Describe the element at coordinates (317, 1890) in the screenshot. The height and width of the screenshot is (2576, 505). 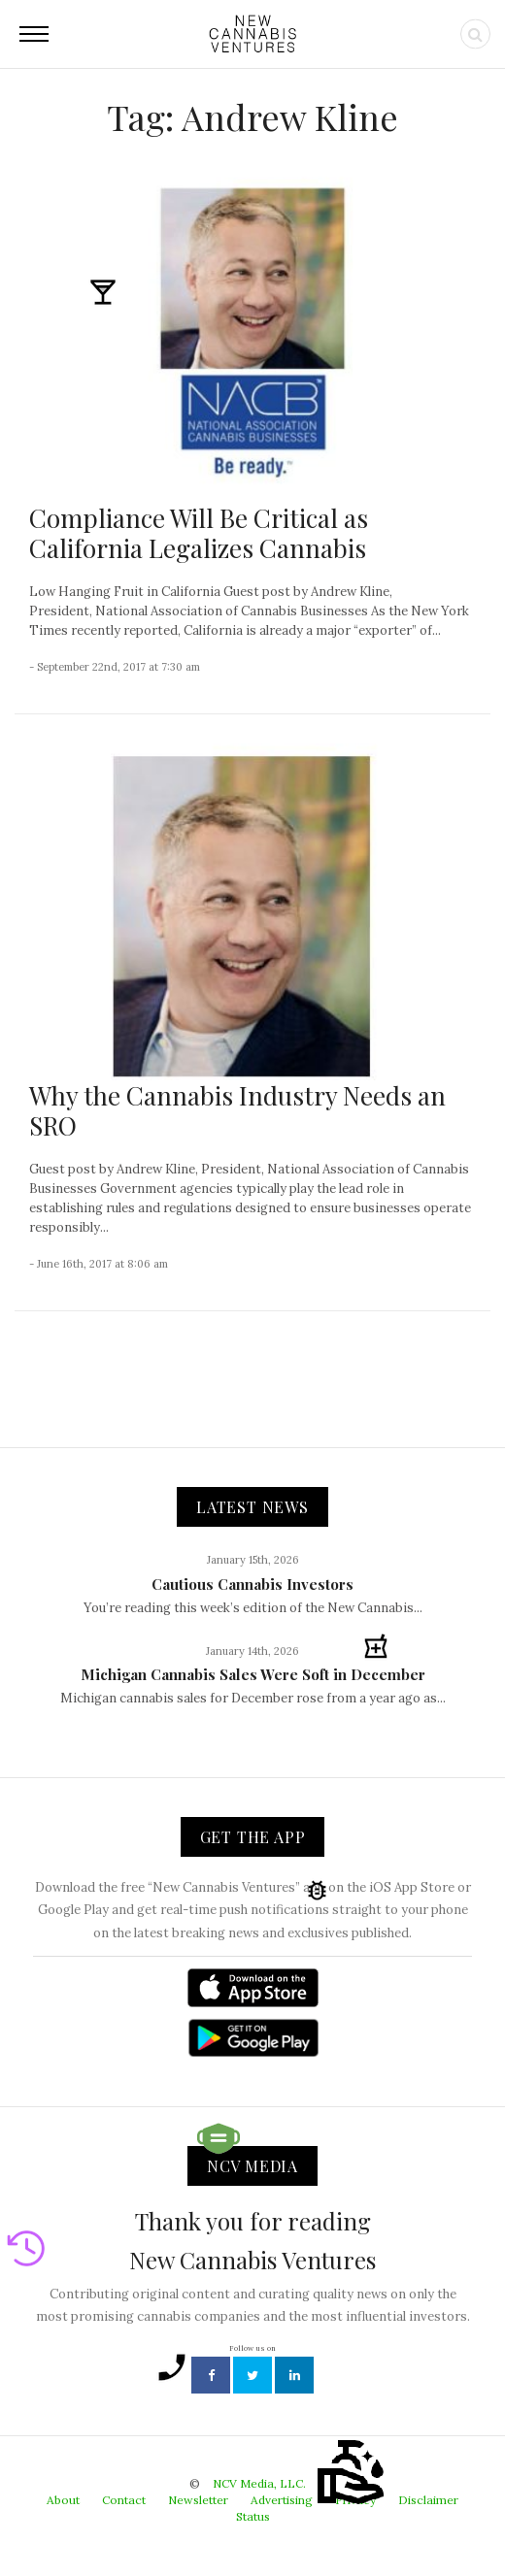
I see `report a bug or issue` at that location.